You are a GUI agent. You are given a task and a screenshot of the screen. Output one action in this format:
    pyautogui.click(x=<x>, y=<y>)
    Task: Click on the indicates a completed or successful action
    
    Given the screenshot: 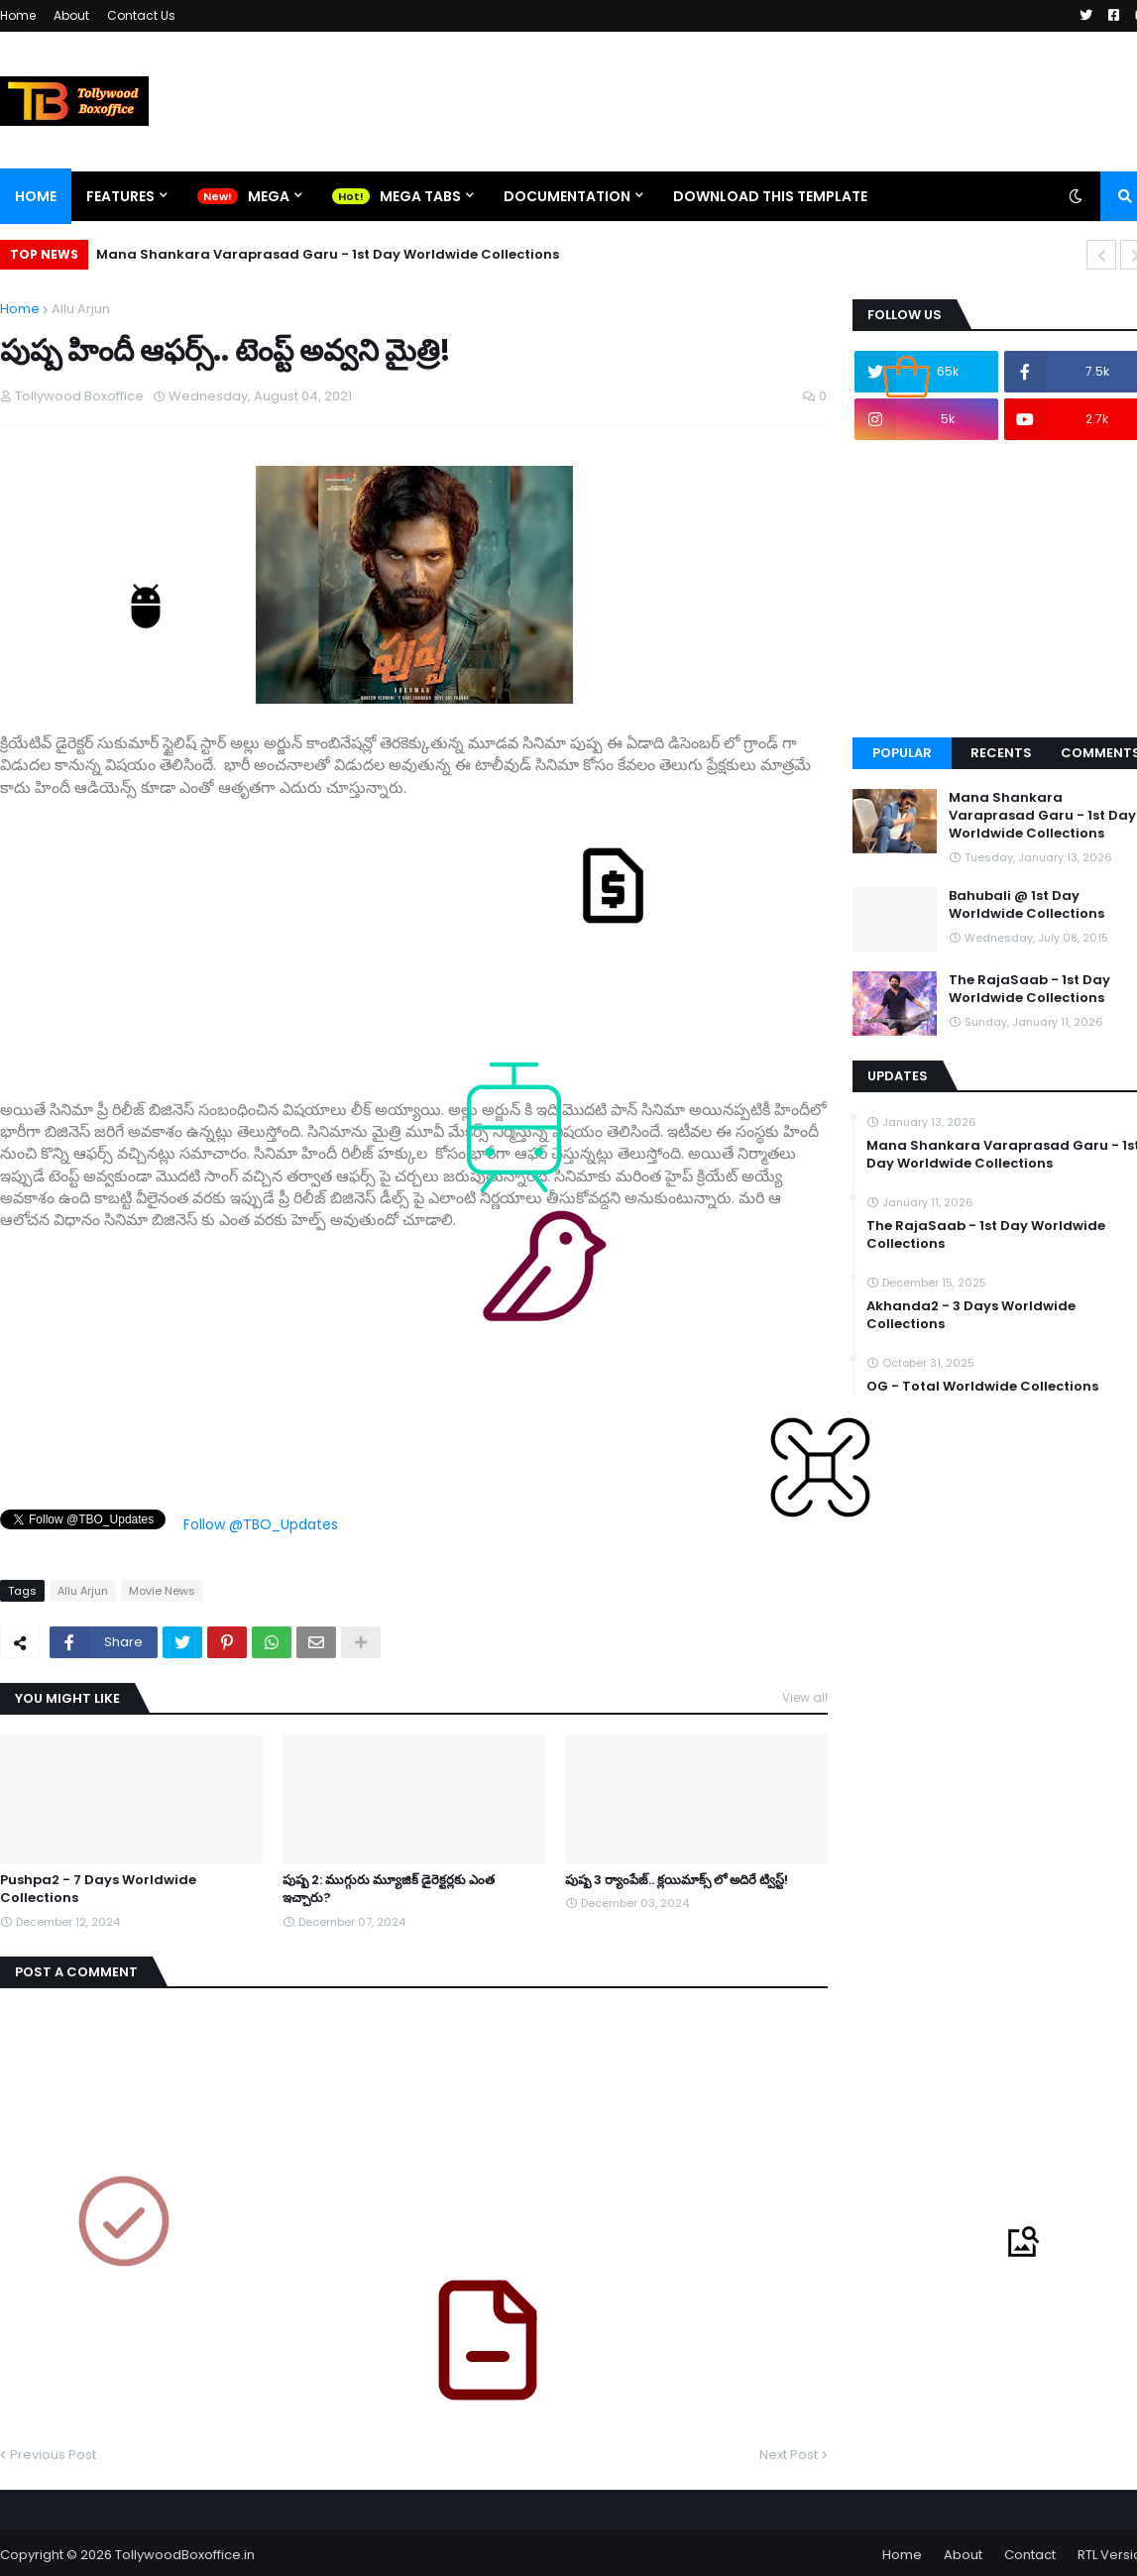 What is the action you would take?
    pyautogui.click(x=124, y=2221)
    